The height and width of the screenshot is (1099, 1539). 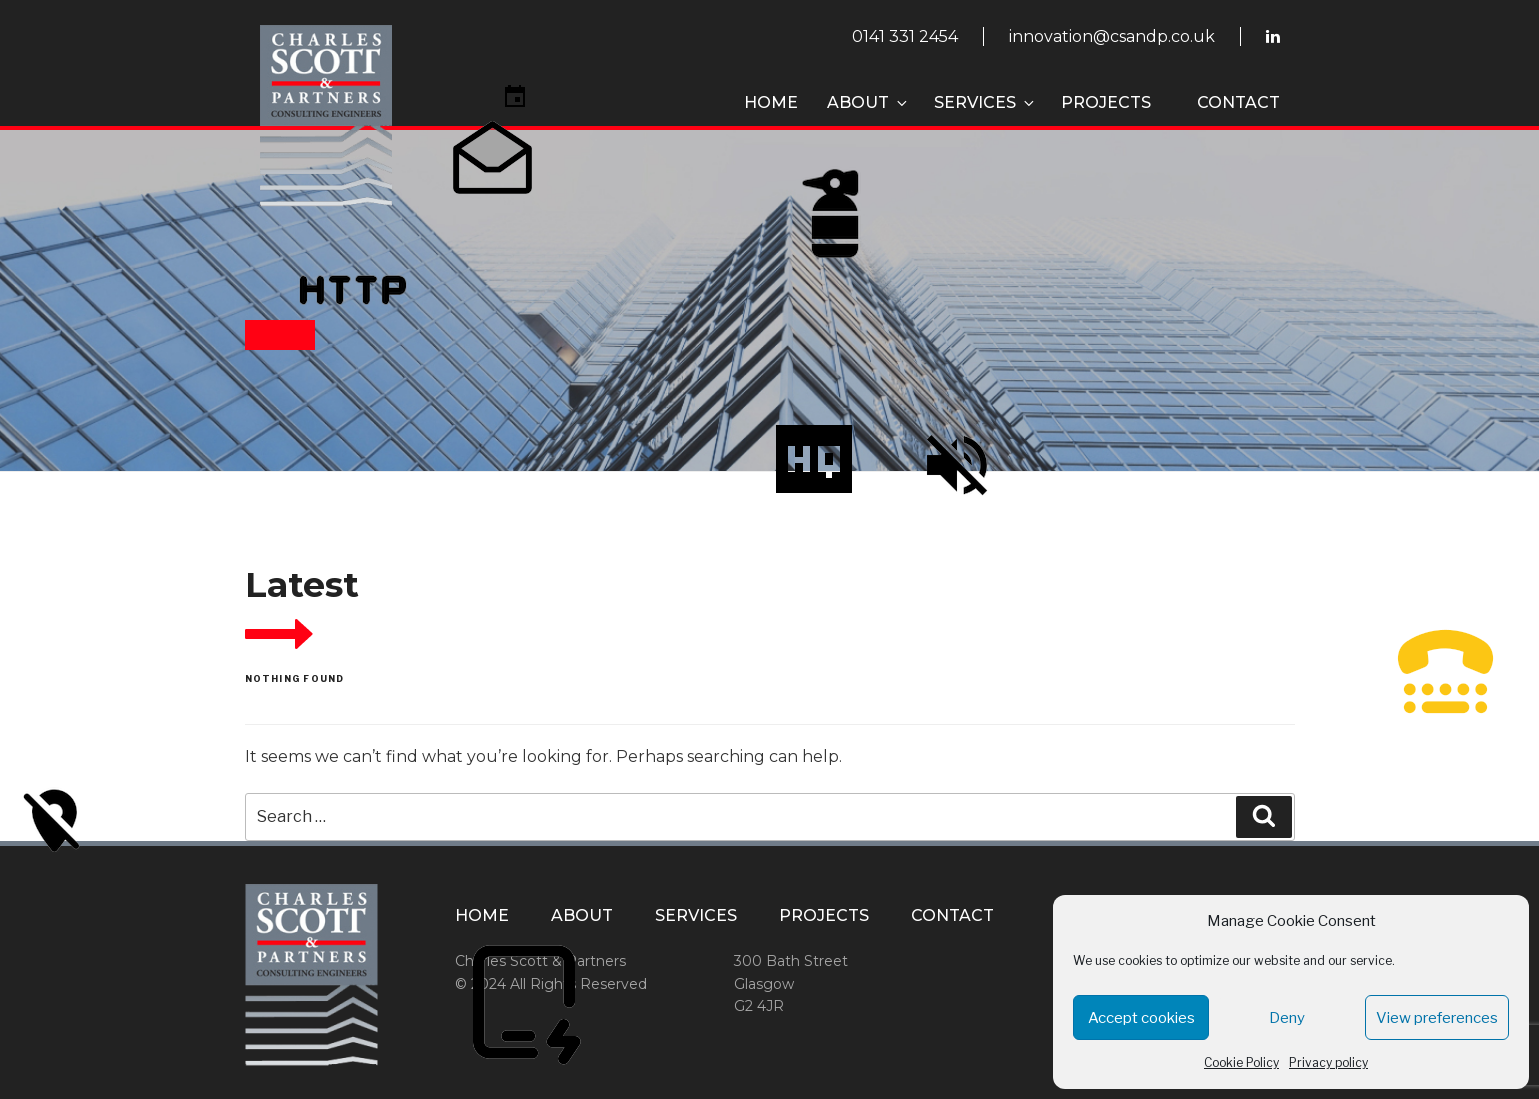 I want to click on indicates a web link or URL, so click(x=353, y=290).